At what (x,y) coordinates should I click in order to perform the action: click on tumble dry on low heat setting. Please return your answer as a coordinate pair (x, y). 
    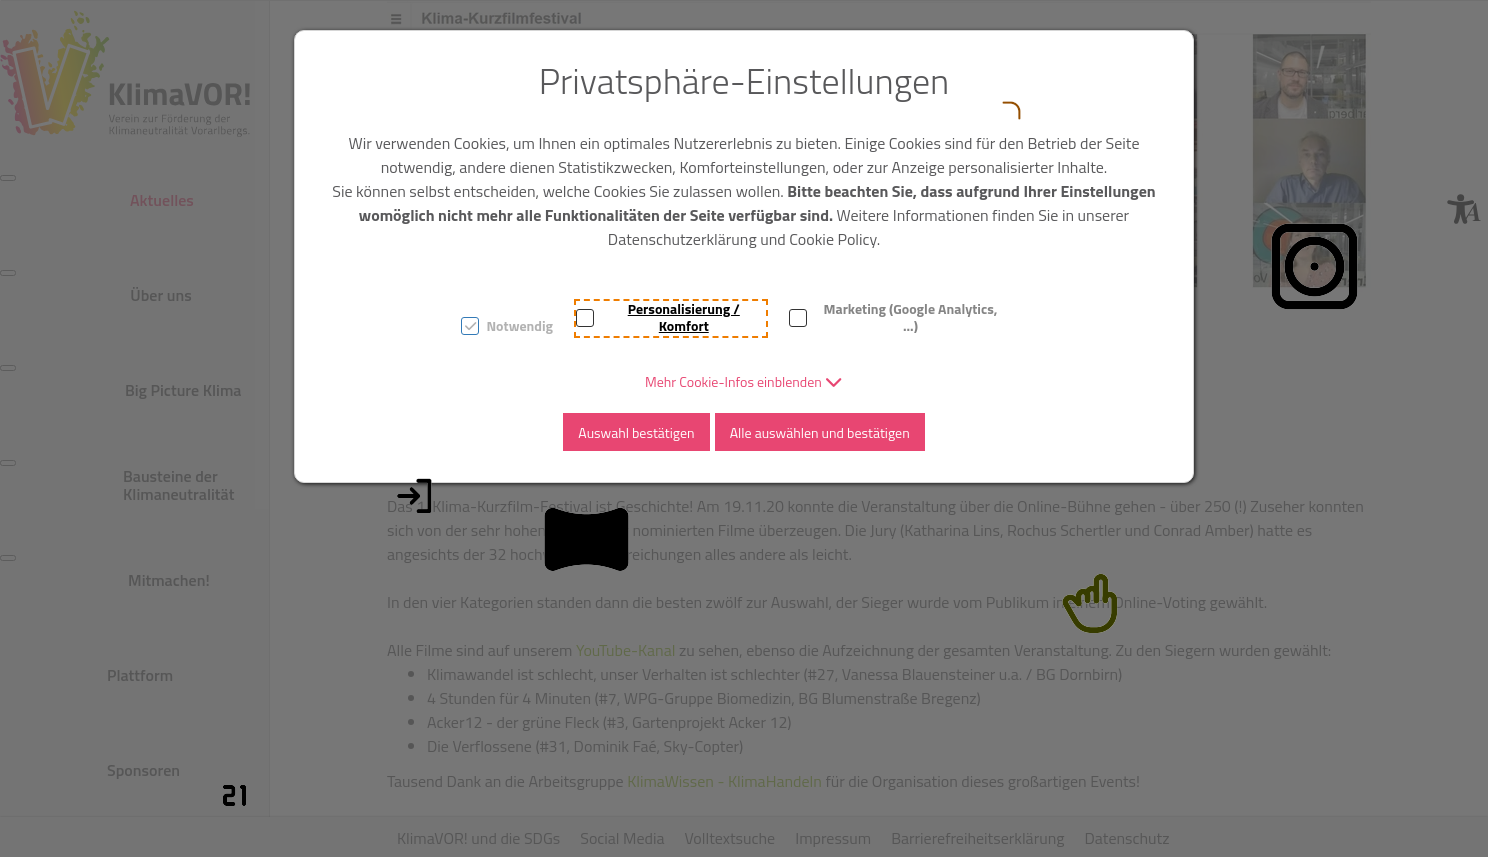
    Looking at the image, I should click on (1314, 266).